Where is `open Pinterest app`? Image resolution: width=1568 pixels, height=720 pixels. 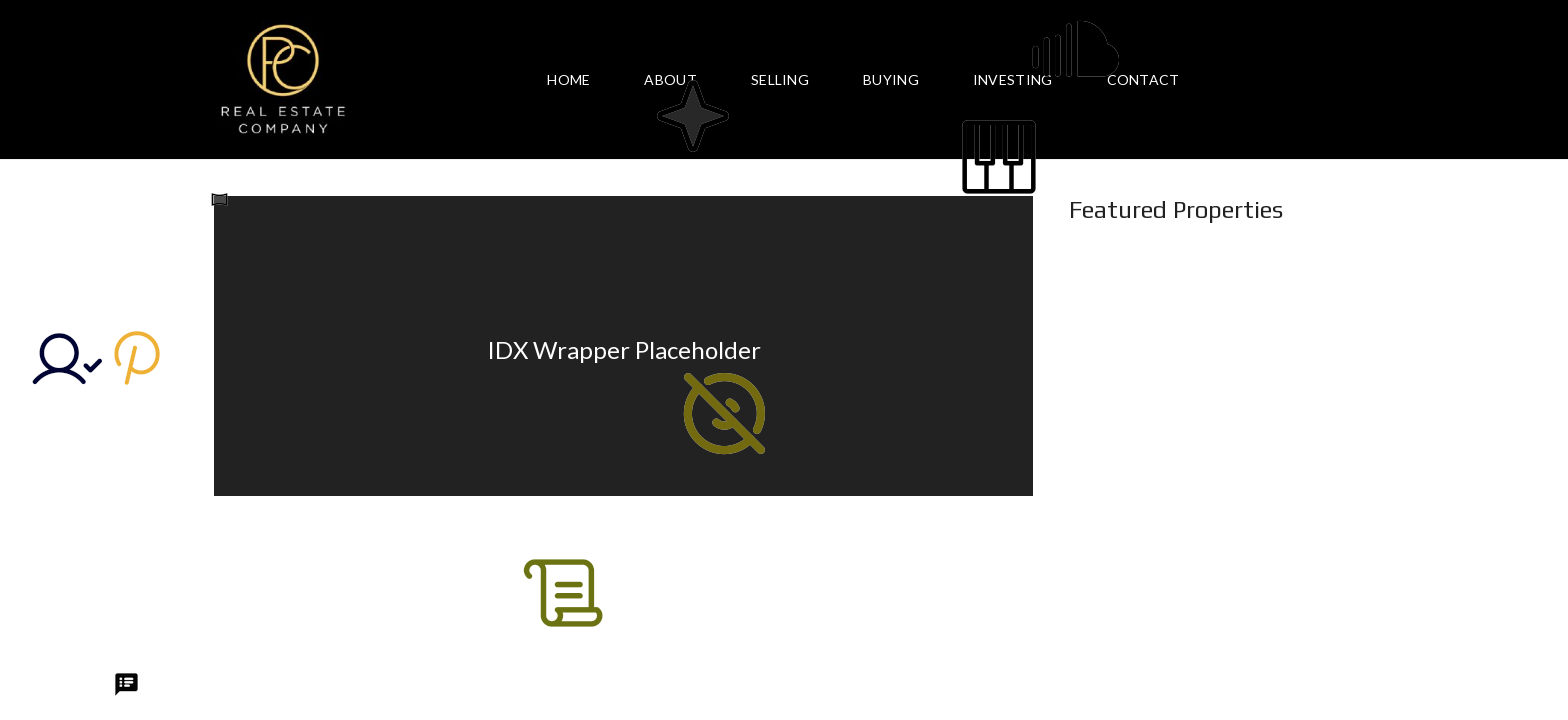 open Pinterest app is located at coordinates (135, 358).